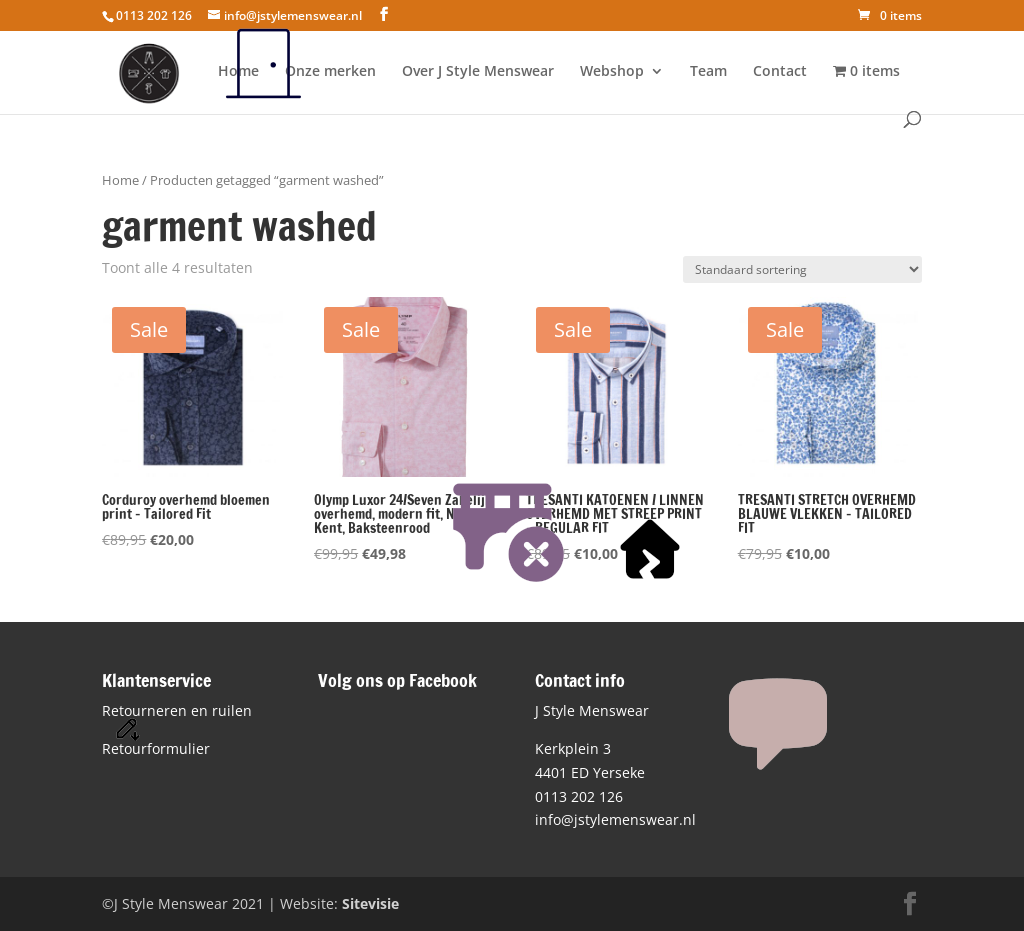 The height and width of the screenshot is (931, 1024). What do you see at coordinates (778, 724) in the screenshot?
I see `open chat or messaging` at bounding box center [778, 724].